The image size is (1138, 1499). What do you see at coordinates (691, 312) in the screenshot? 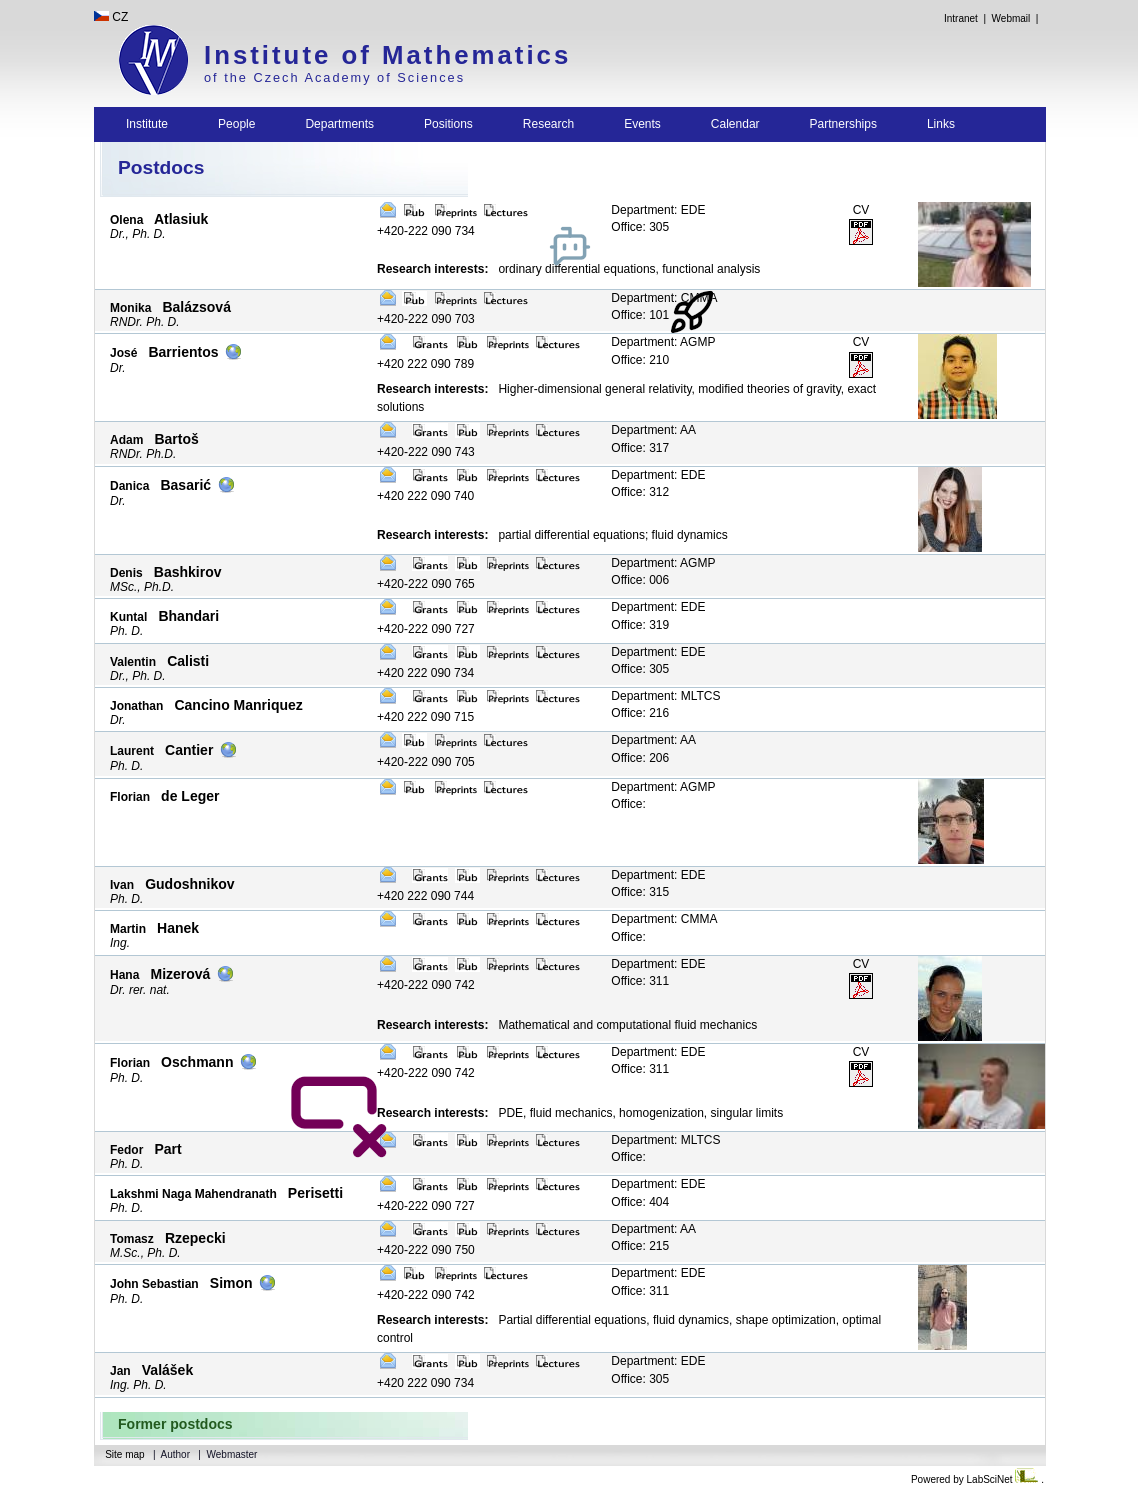
I see `launch or deploy a project` at bounding box center [691, 312].